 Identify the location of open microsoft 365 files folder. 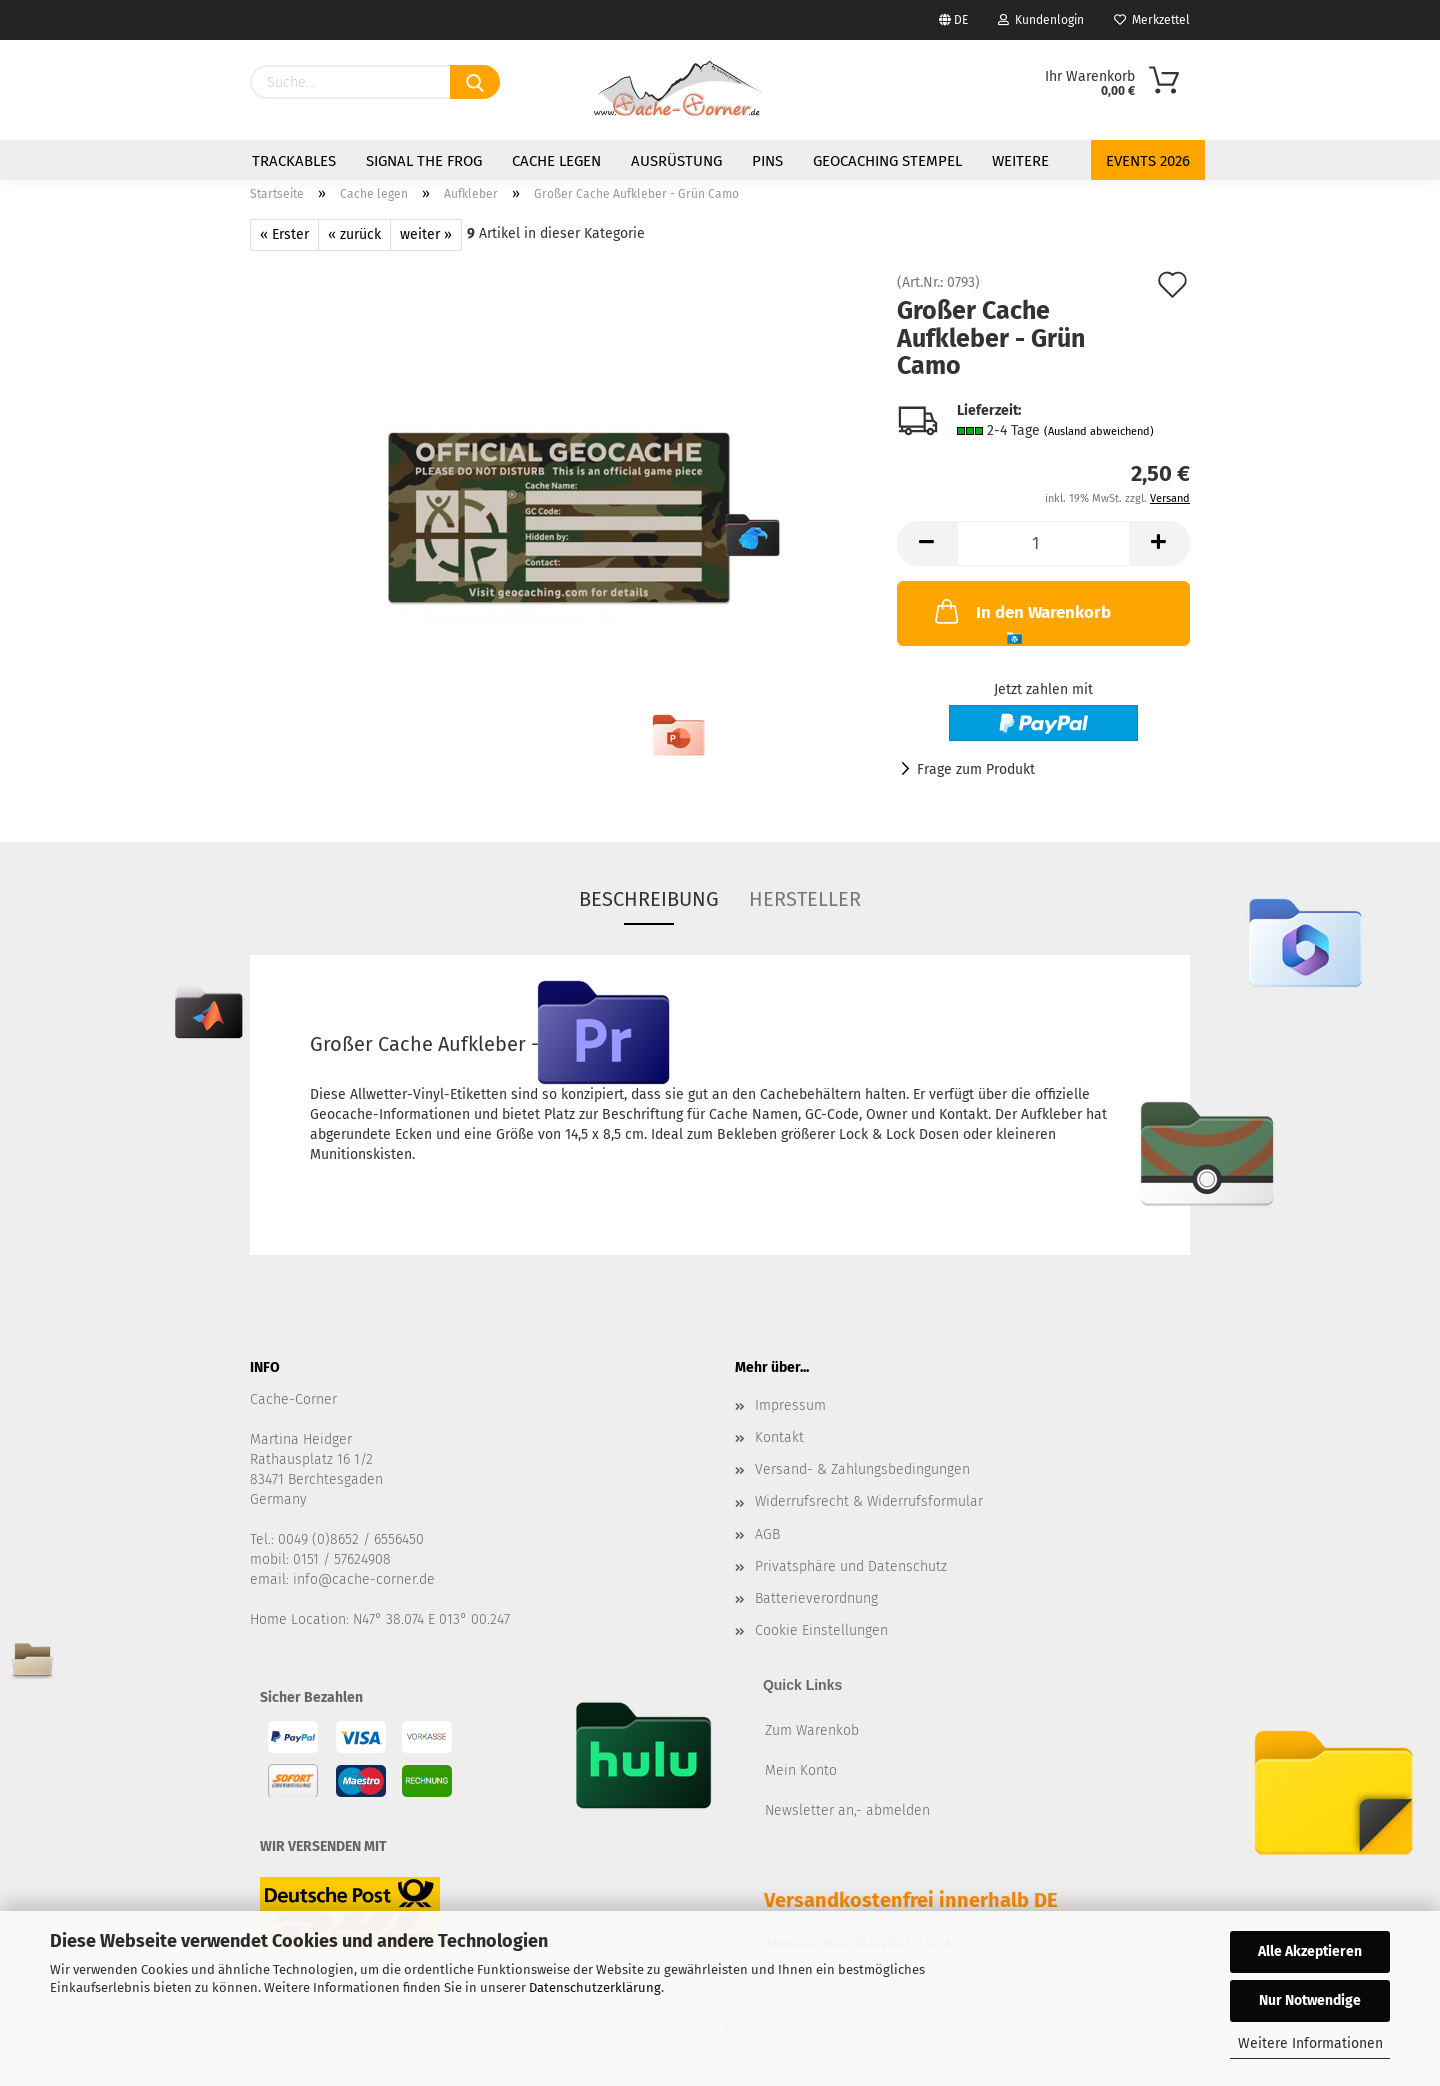
(1305, 946).